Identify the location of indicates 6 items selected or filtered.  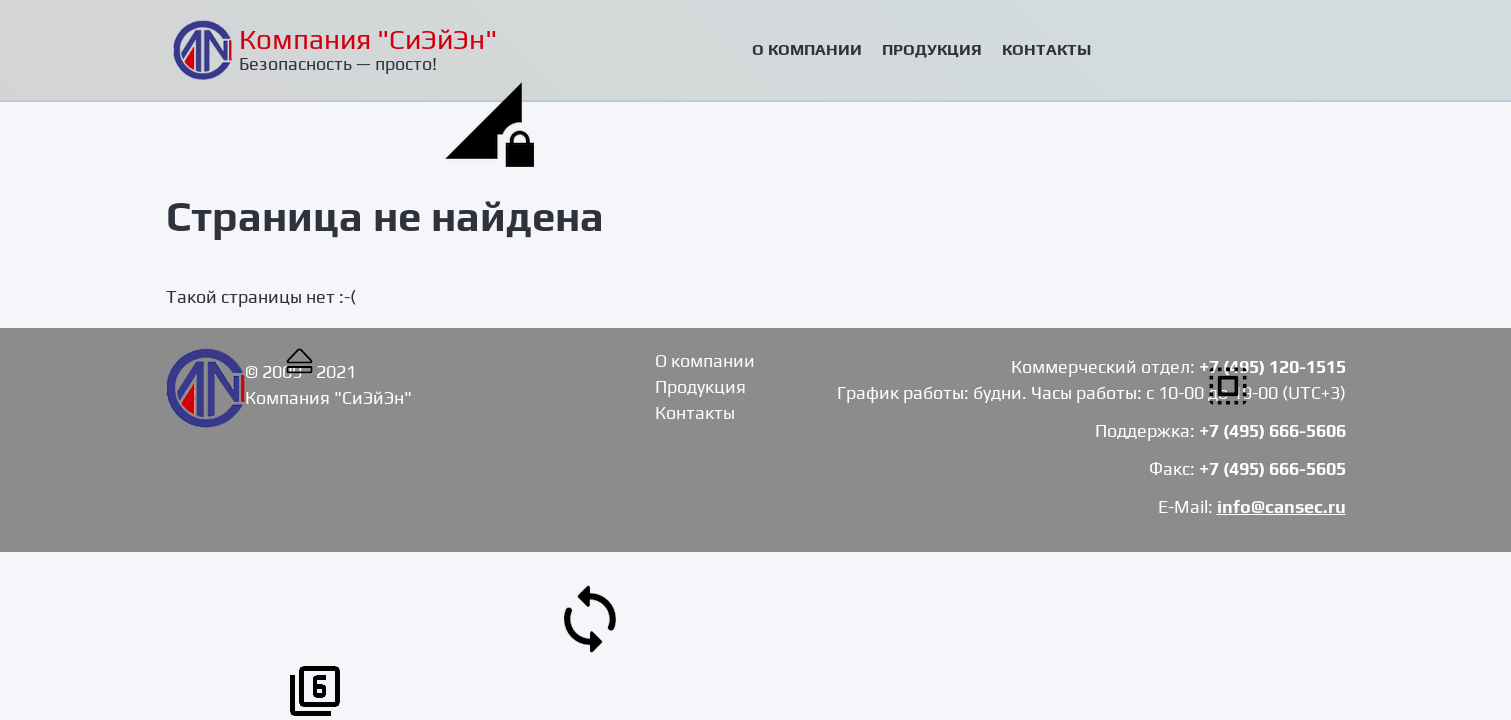
(315, 691).